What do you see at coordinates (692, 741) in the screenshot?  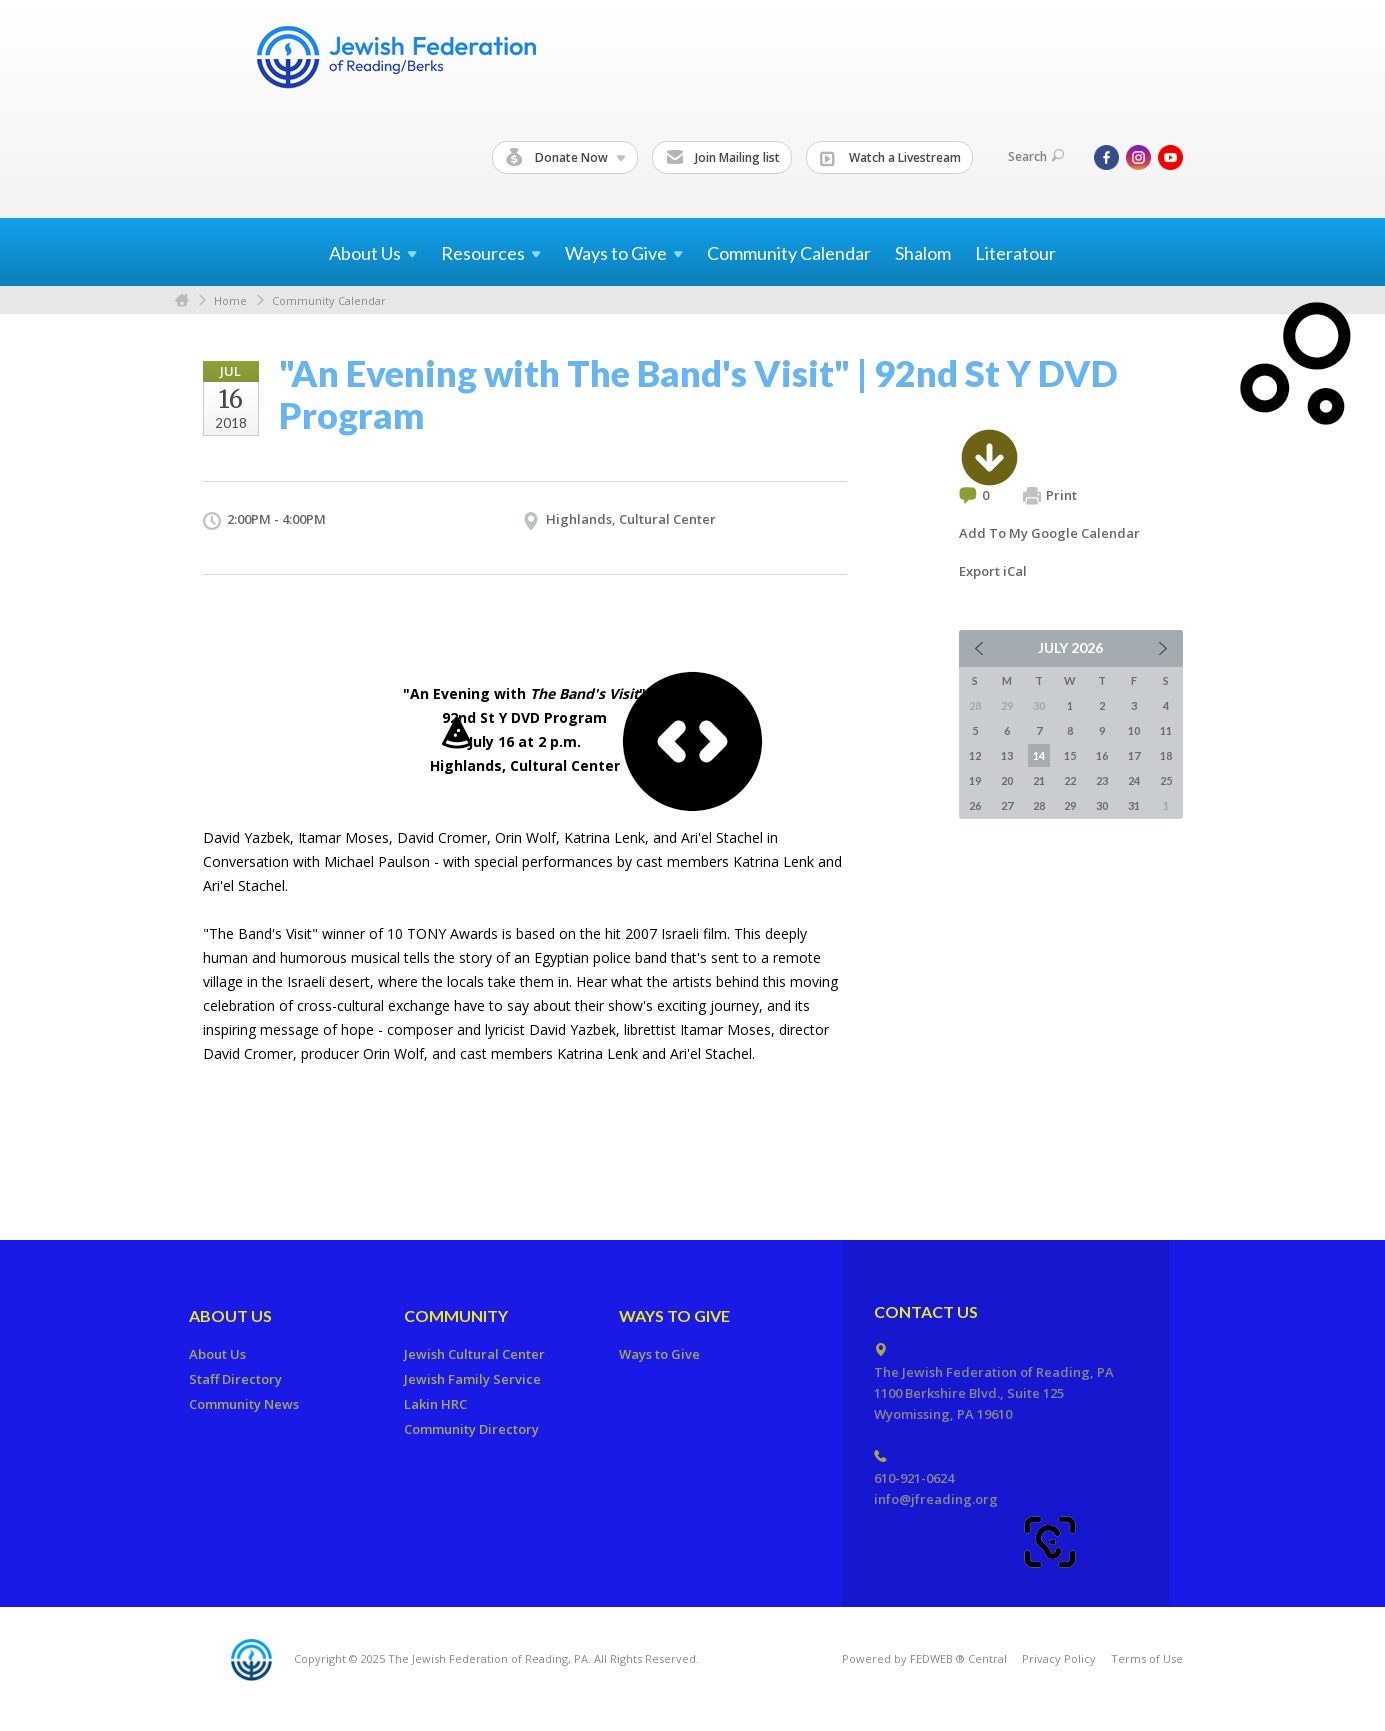 I see `access code editor or developer tools` at bounding box center [692, 741].